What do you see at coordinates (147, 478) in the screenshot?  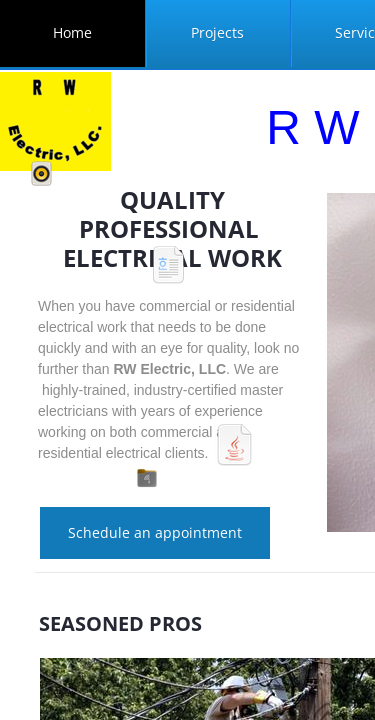 I see `open insync cloud sync folder` at bounding box center [147, 478].